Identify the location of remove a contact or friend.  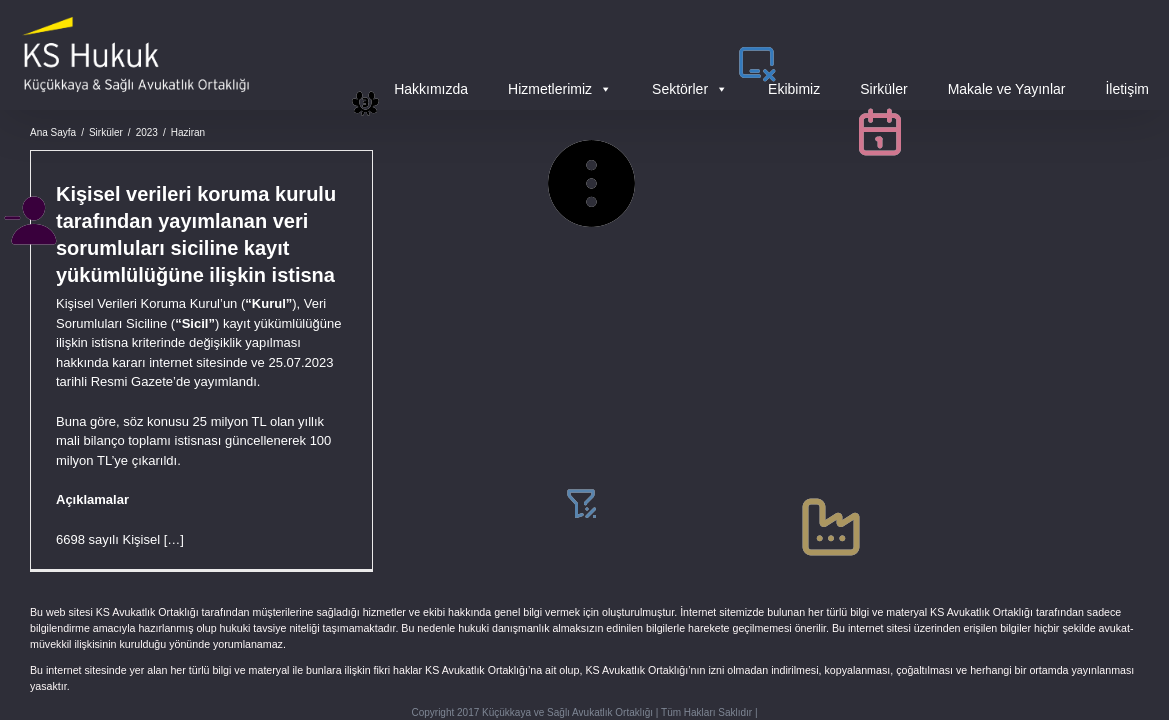
(30, 220).